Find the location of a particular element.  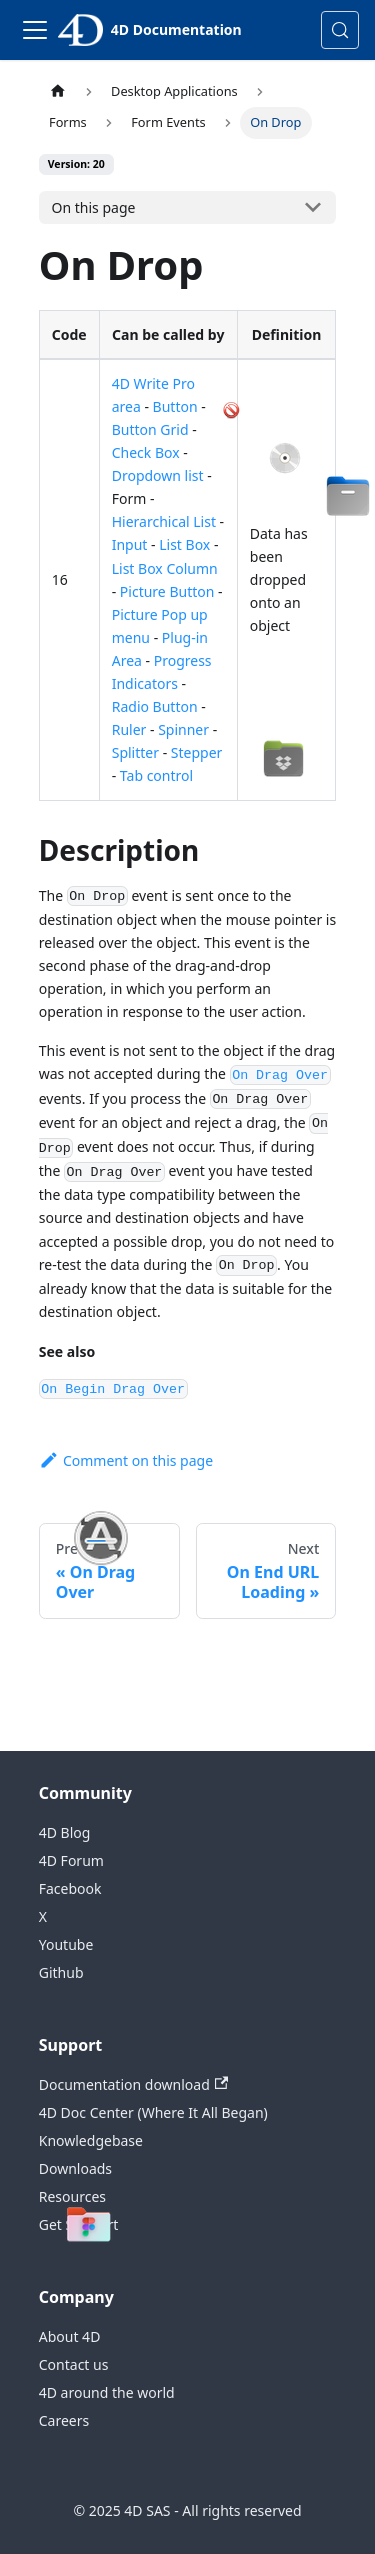

delete selected item is located at coordinates (231, 409).